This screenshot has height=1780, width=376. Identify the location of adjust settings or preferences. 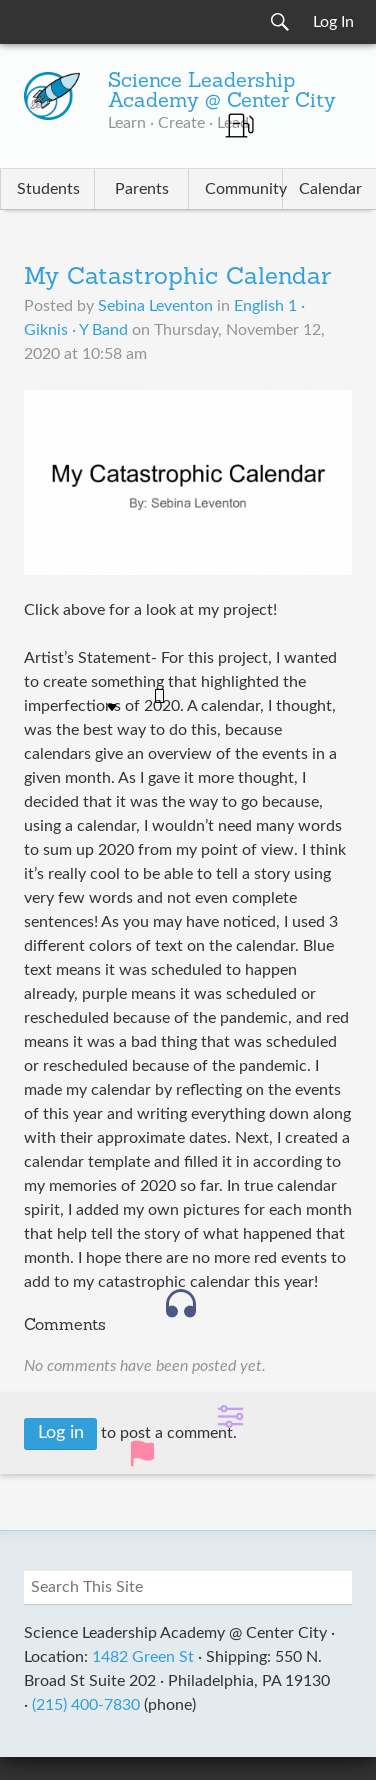
(230, 1416).